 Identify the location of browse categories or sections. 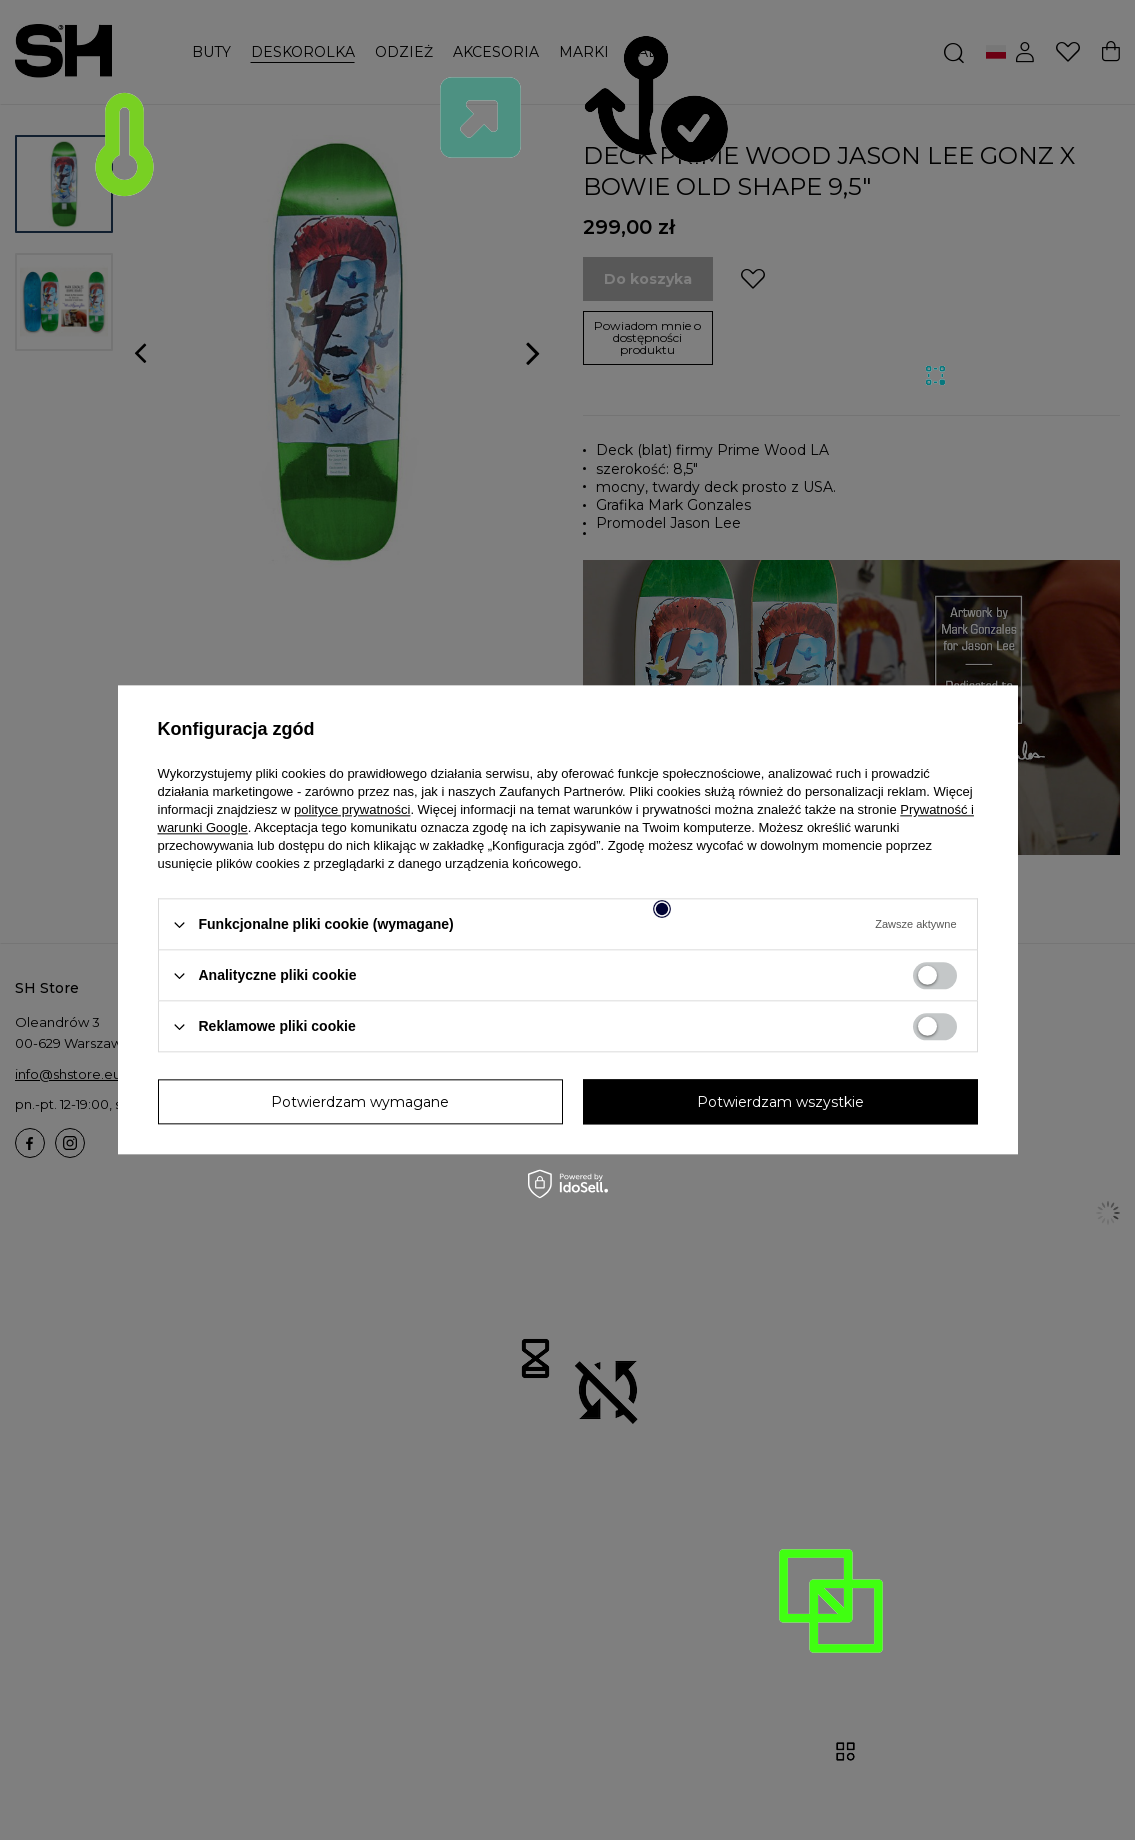
(845, 1751).